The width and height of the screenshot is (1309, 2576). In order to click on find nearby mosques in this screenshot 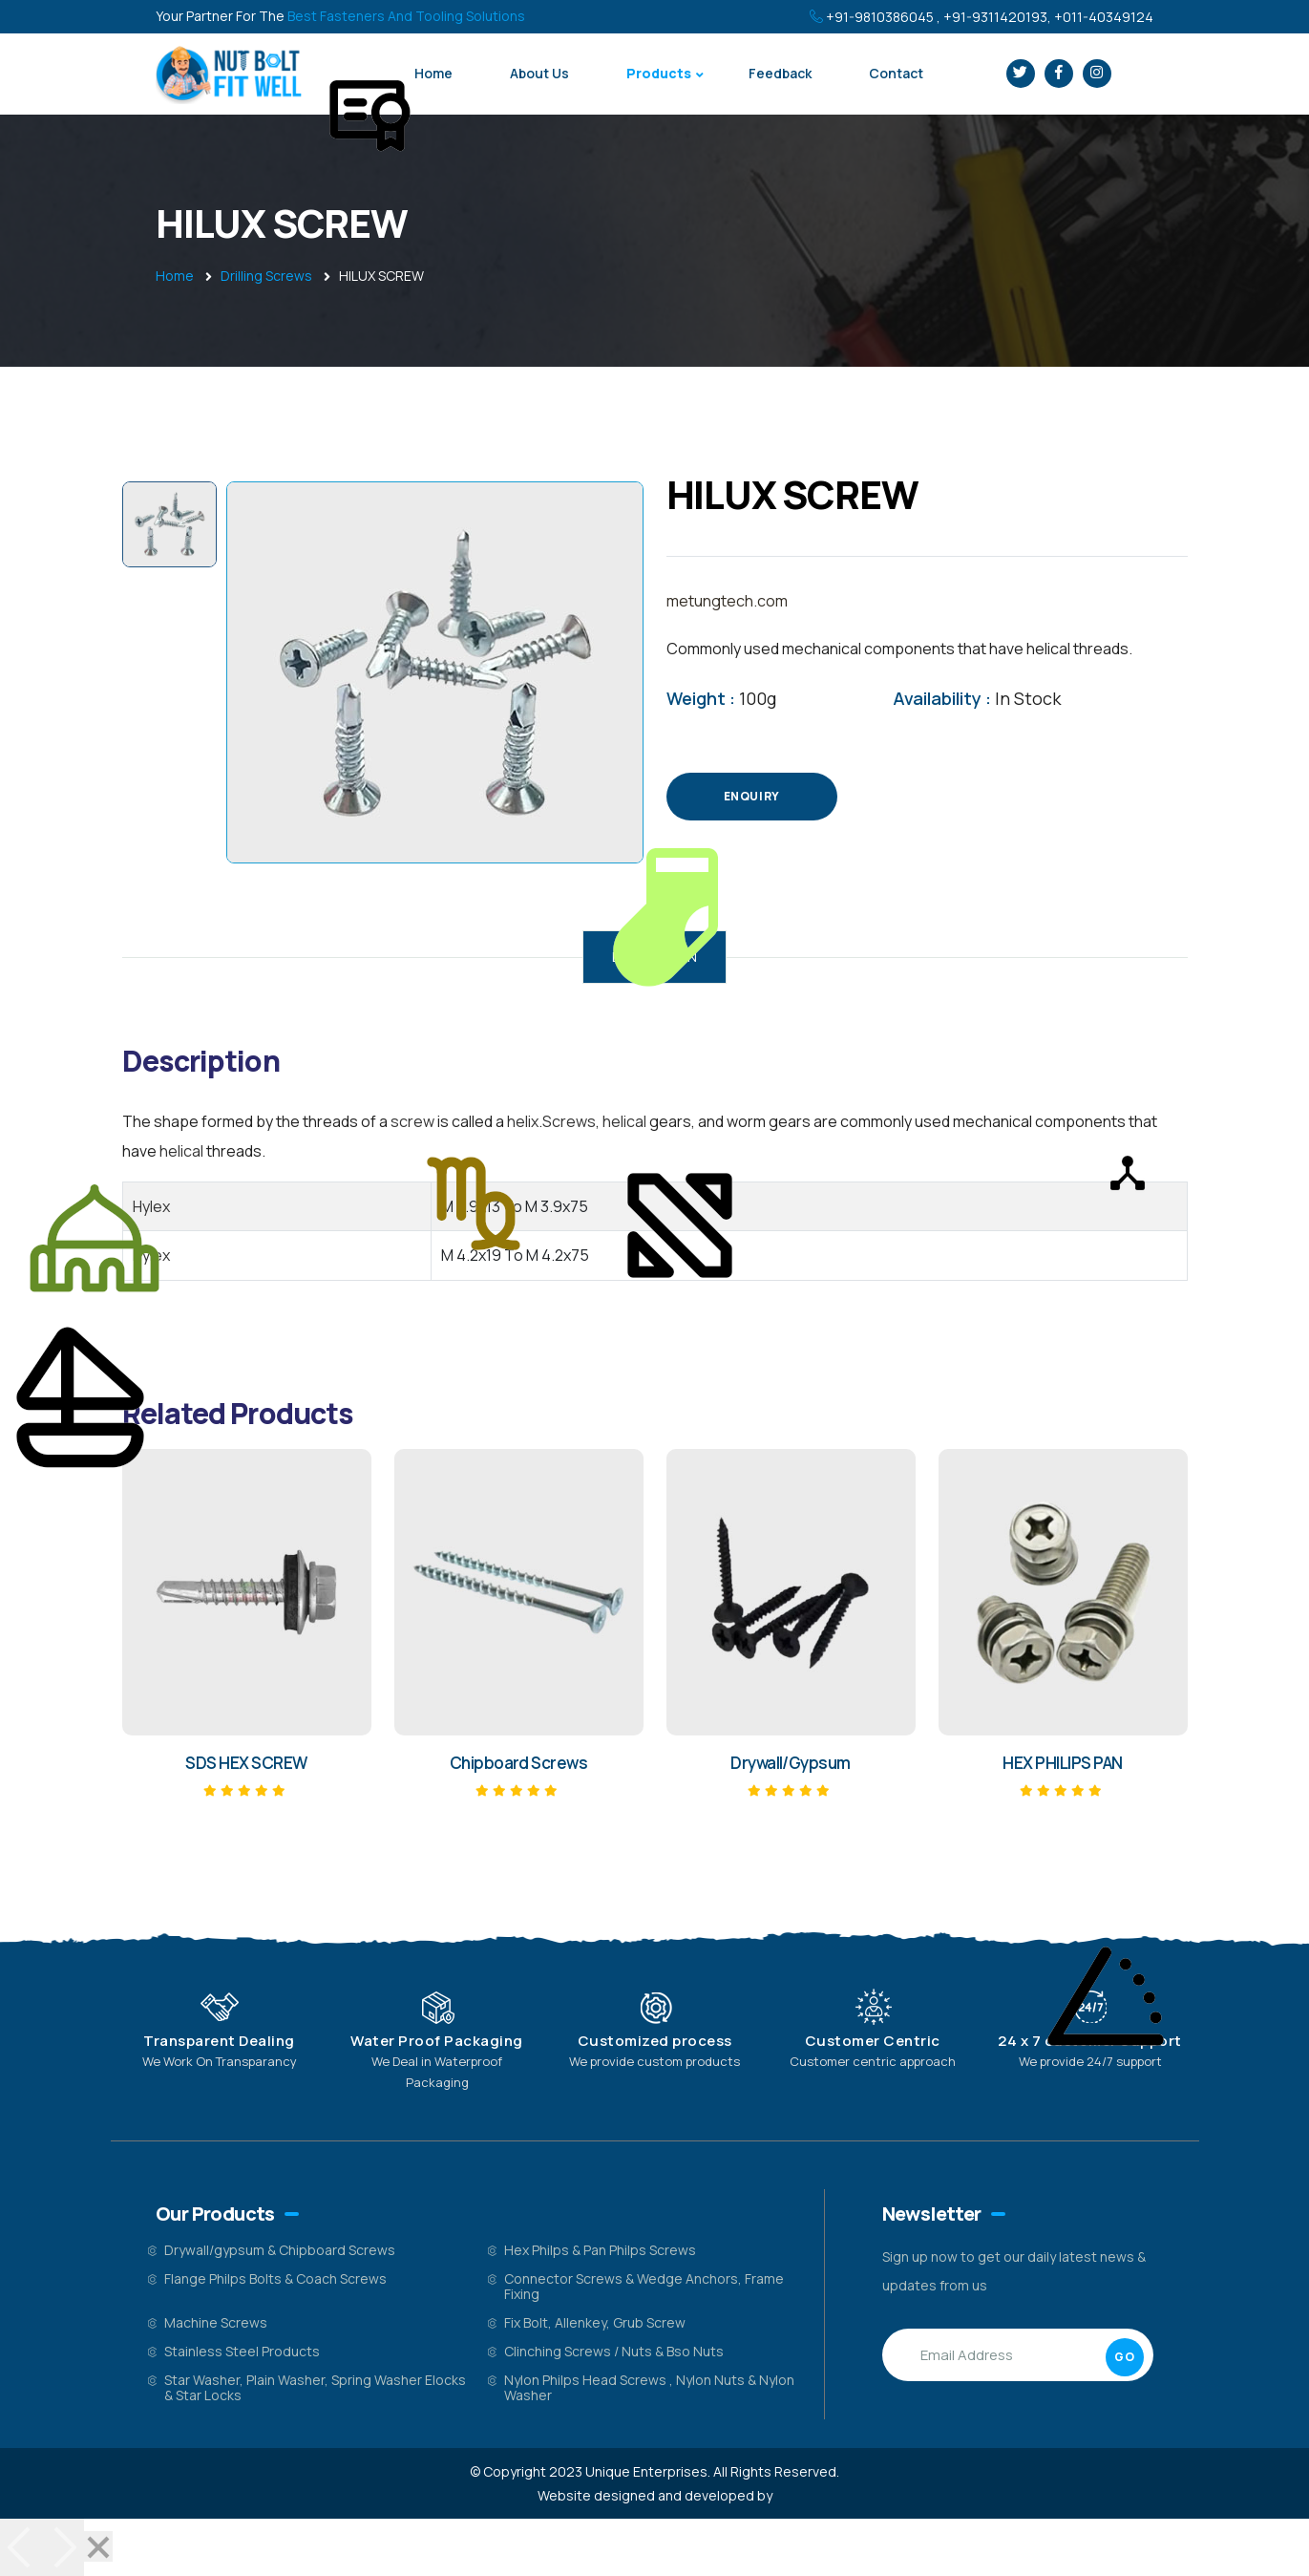, I will do `click(95, 1245)`.